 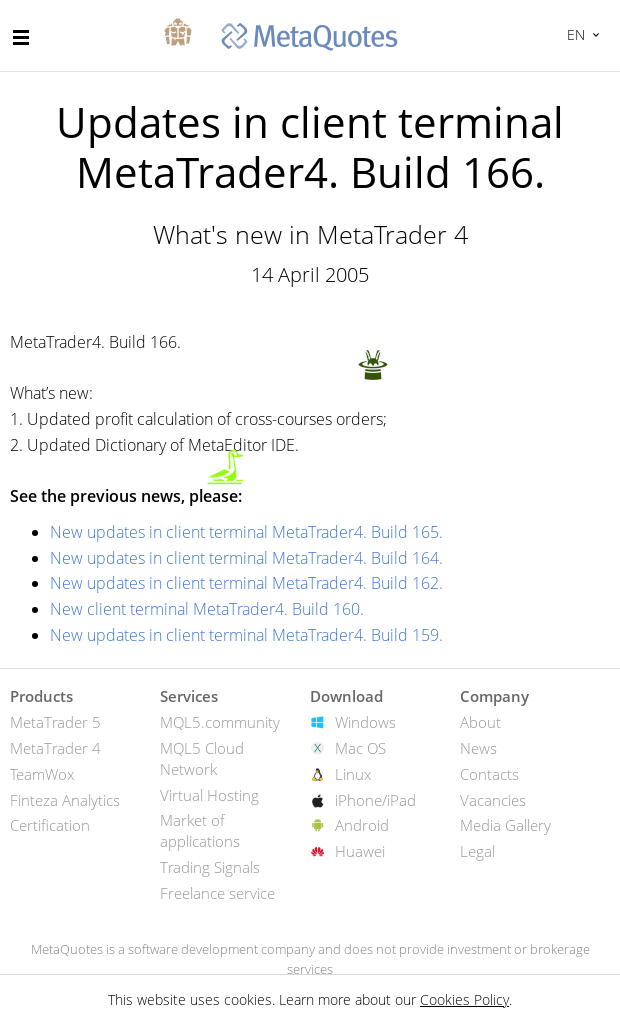 I want to click on access magic or special effects features, so click(x=373, y=365).